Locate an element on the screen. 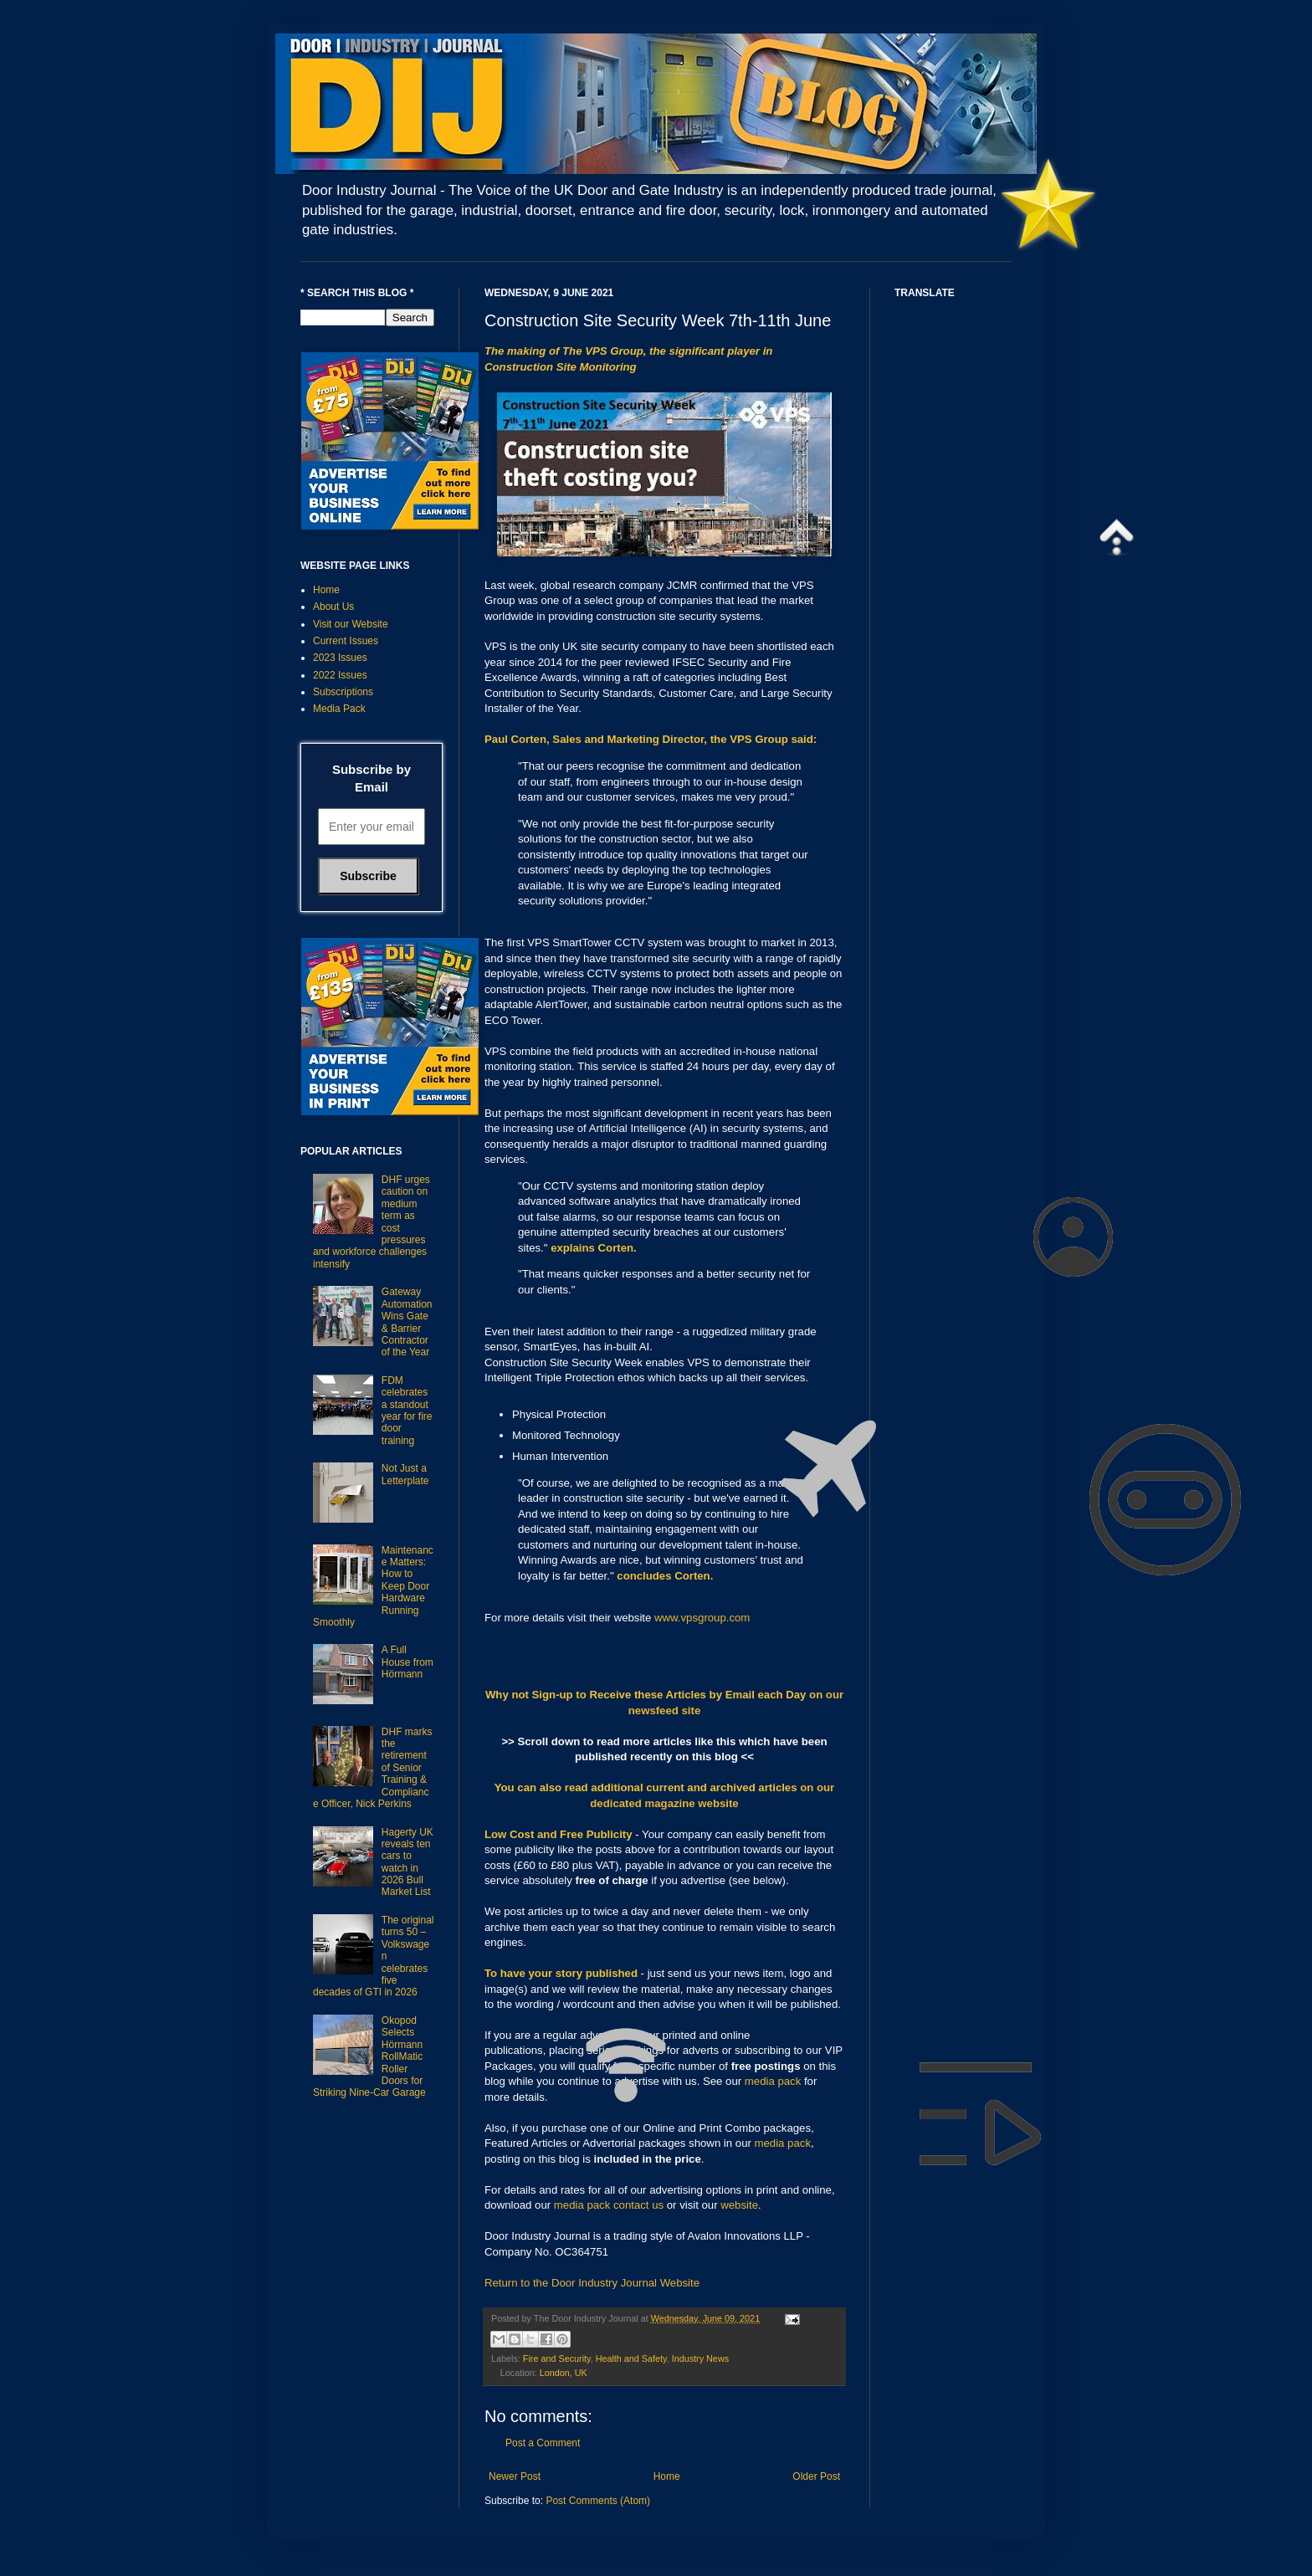  view user accounts or profiles is located at coordinates (1073, 1237).